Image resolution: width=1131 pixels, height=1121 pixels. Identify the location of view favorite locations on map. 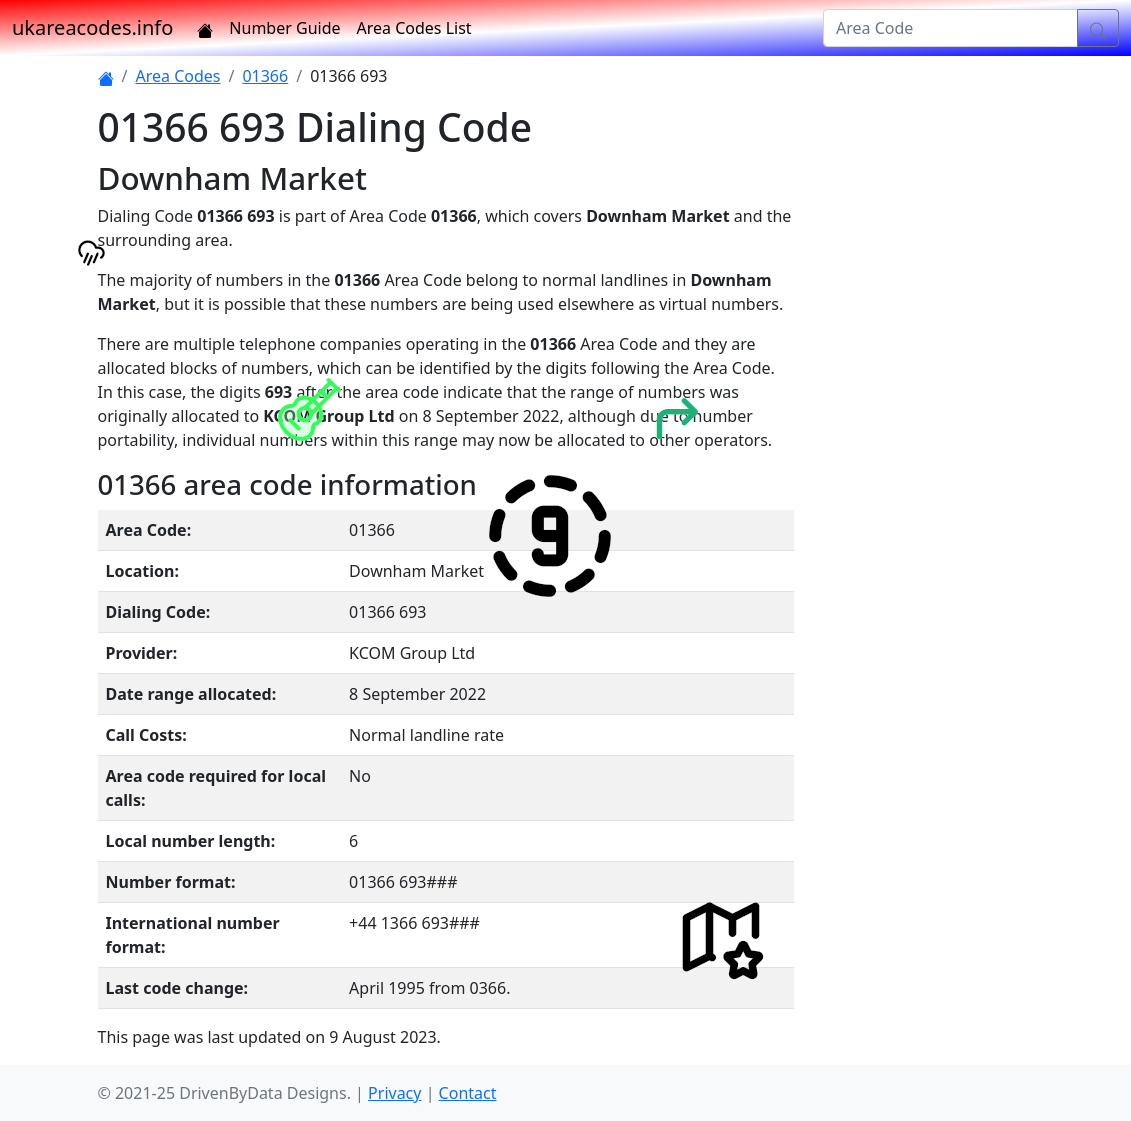
(721, 937).